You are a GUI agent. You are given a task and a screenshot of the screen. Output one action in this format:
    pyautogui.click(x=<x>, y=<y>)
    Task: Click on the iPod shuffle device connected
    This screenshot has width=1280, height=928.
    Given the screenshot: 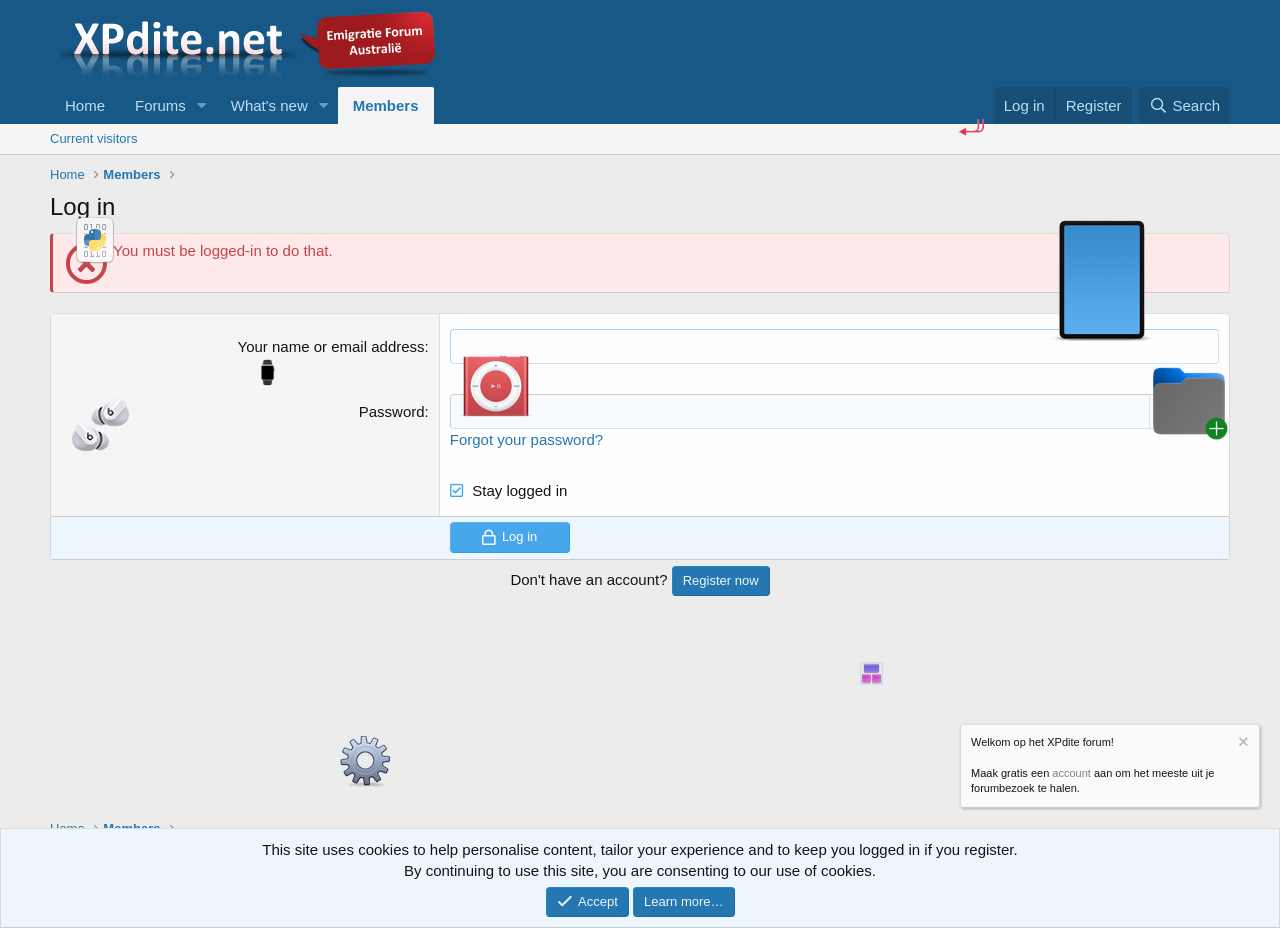 What is the action you would take?
    pyautogui.click(x=496, y=386)
    